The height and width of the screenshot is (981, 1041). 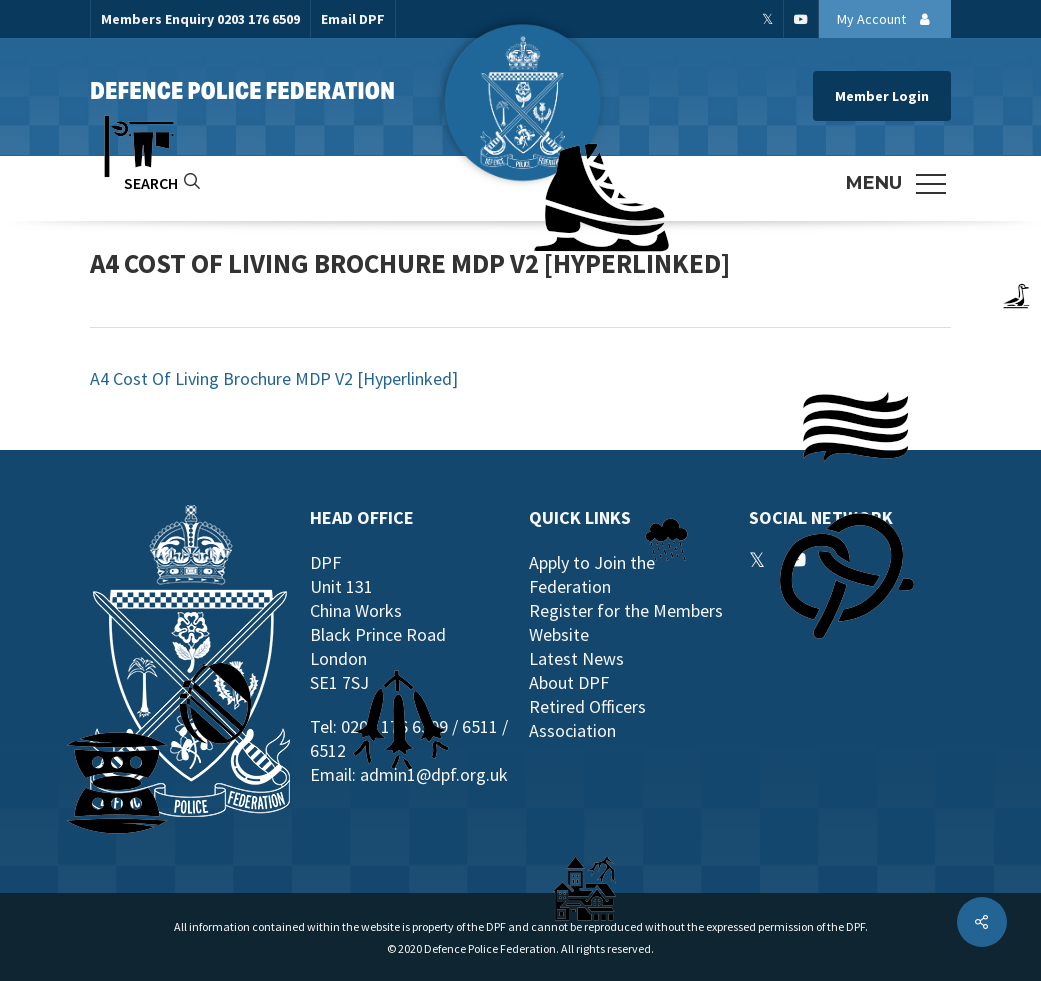 I want to click on access haunted house level or spooky game area, so click(x=584, y=888).